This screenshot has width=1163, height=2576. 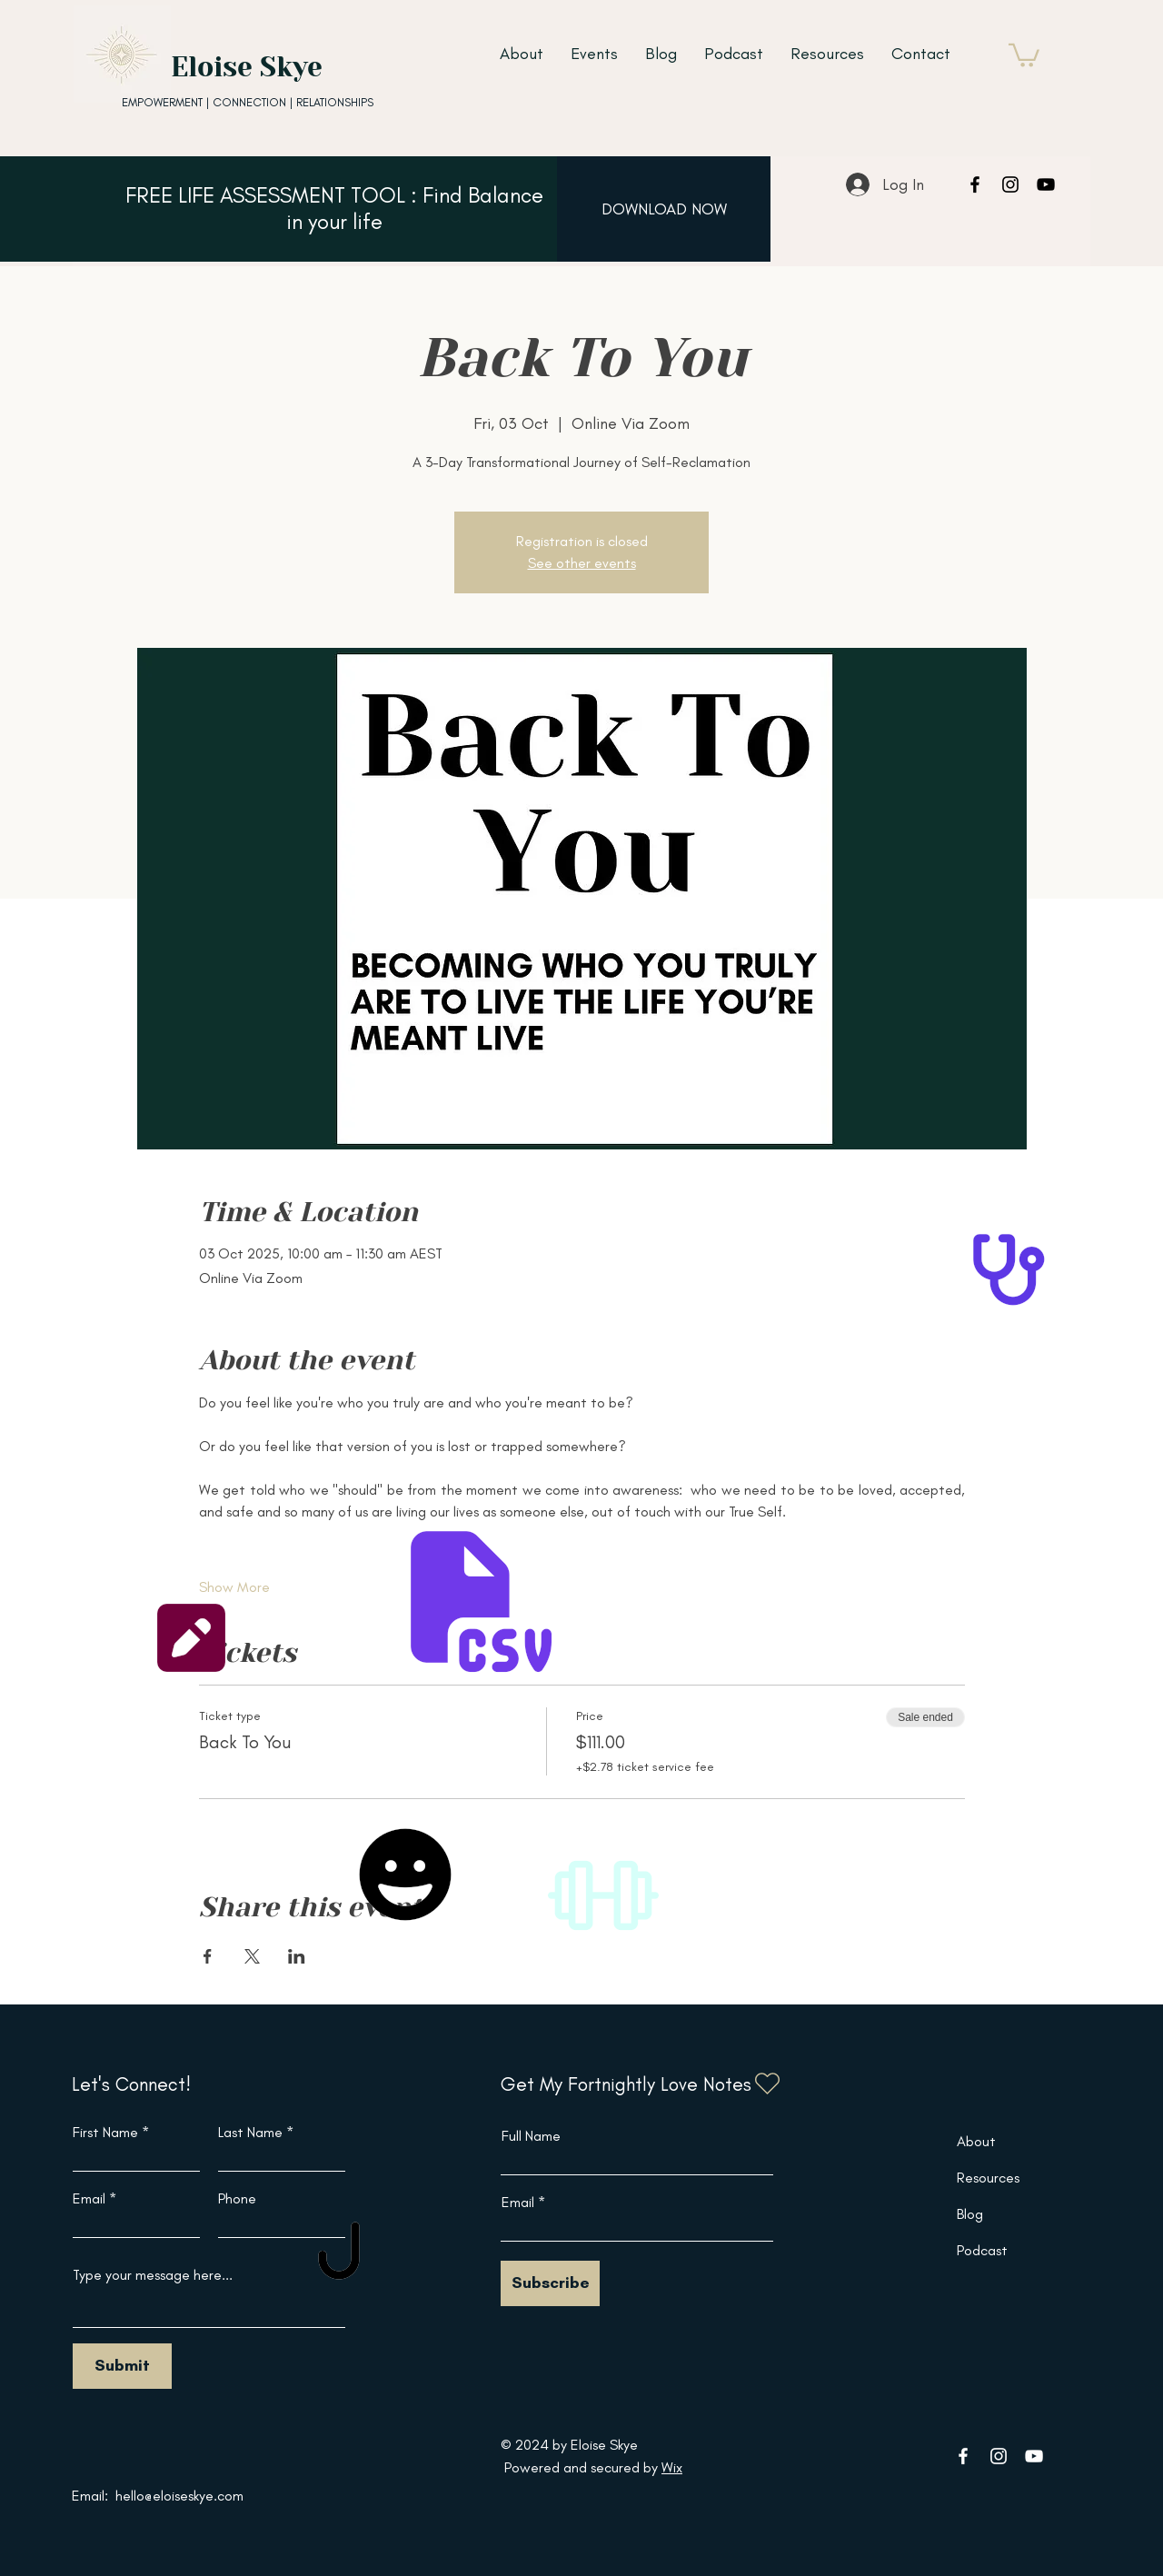 What do you see at coordinates (339, 2251) in the screenshot?
I see `the letter J text element or keyboard shortcut indicator` at bounding box center [339, 2251].